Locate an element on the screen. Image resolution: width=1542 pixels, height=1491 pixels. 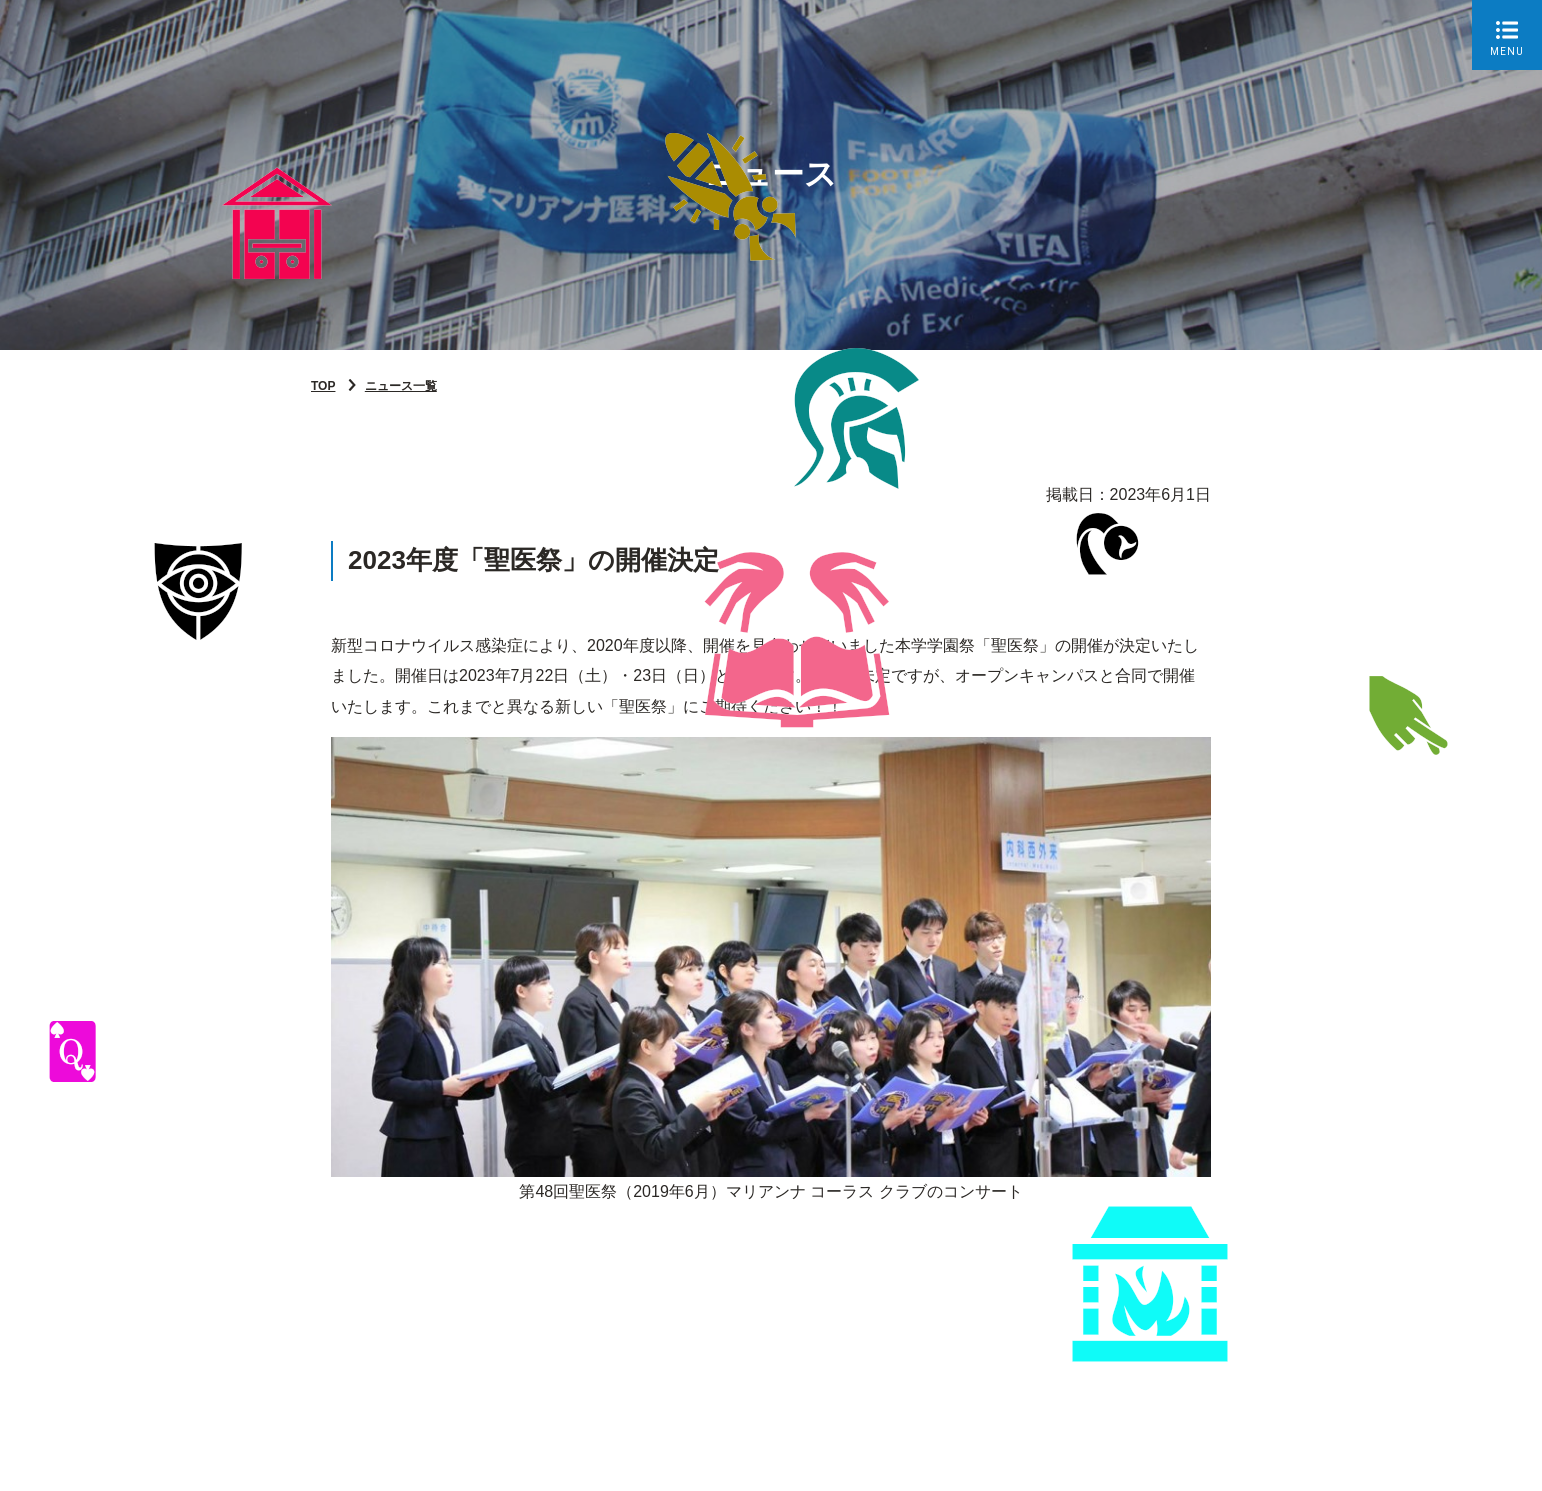
enable privacy protection mode is located at coordinates (198, 592).